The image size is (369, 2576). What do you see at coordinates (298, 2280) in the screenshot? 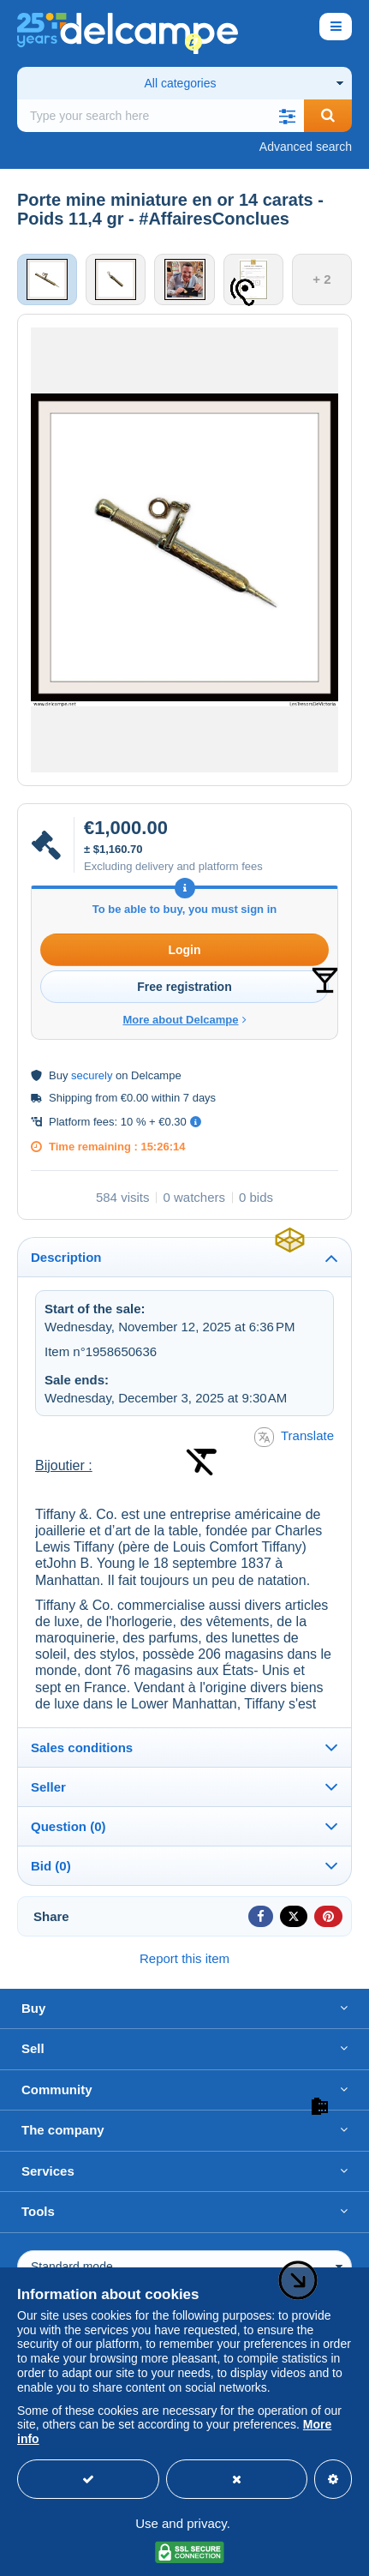
I see `navigate to the next item or section` at bounding box center [298, 2280].